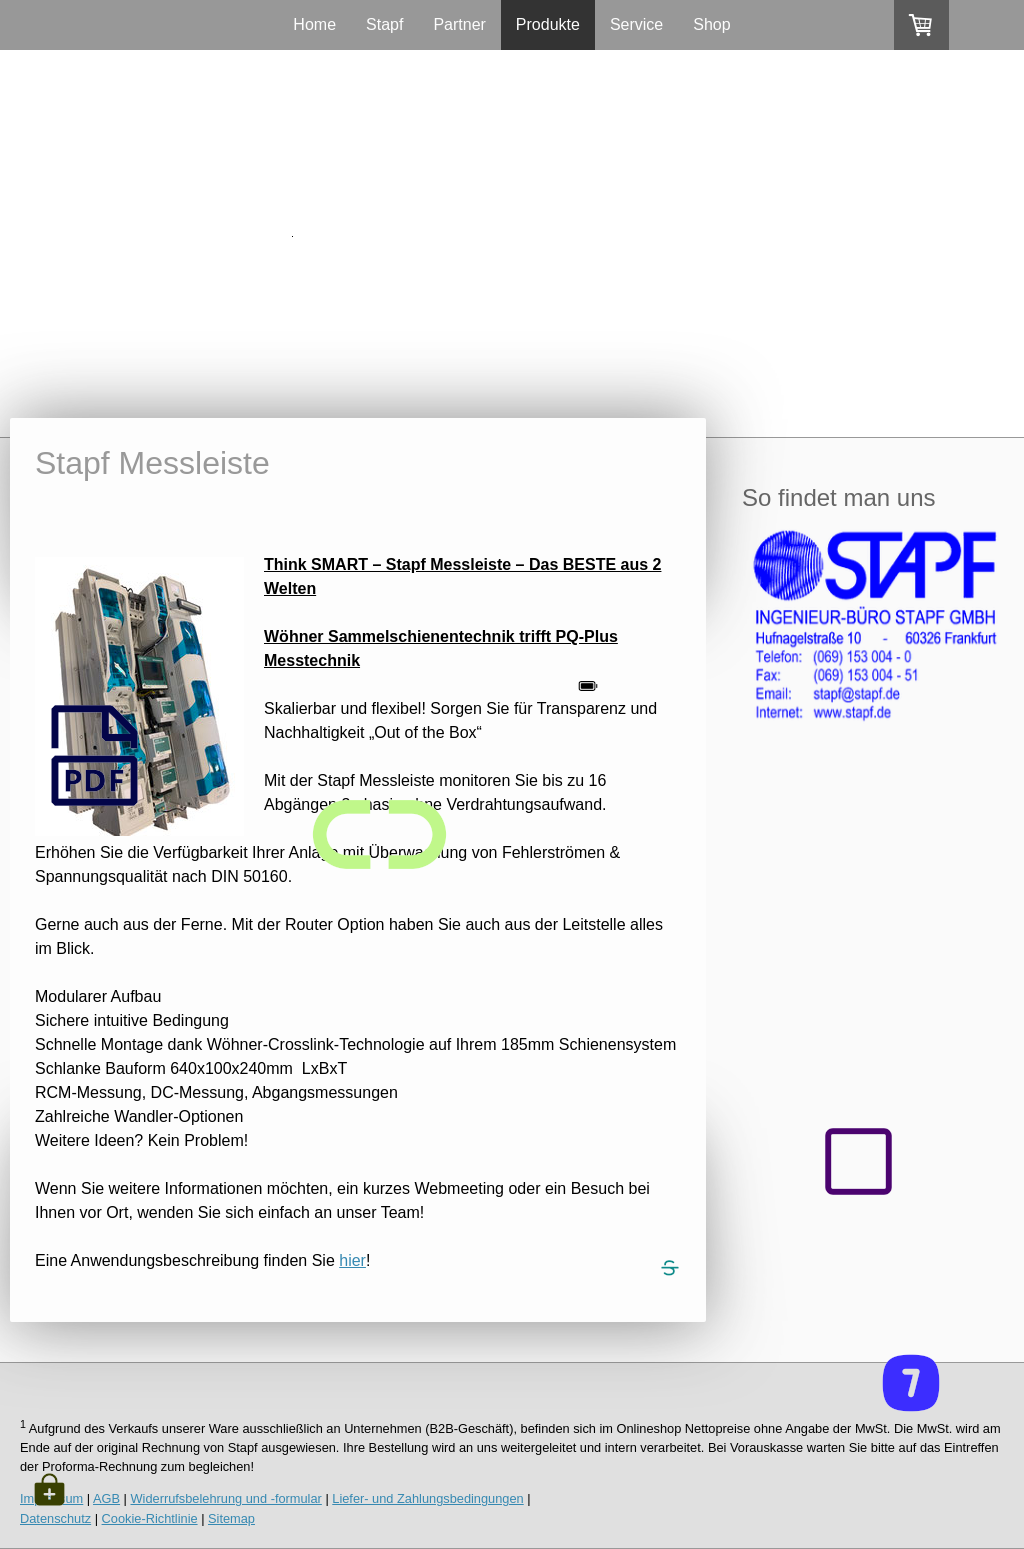 This screenshot has height=1549, width=1024. Describe the element at coordinates (49, 1489) in the screenshot. I see `add item to shopping bag` at that location.